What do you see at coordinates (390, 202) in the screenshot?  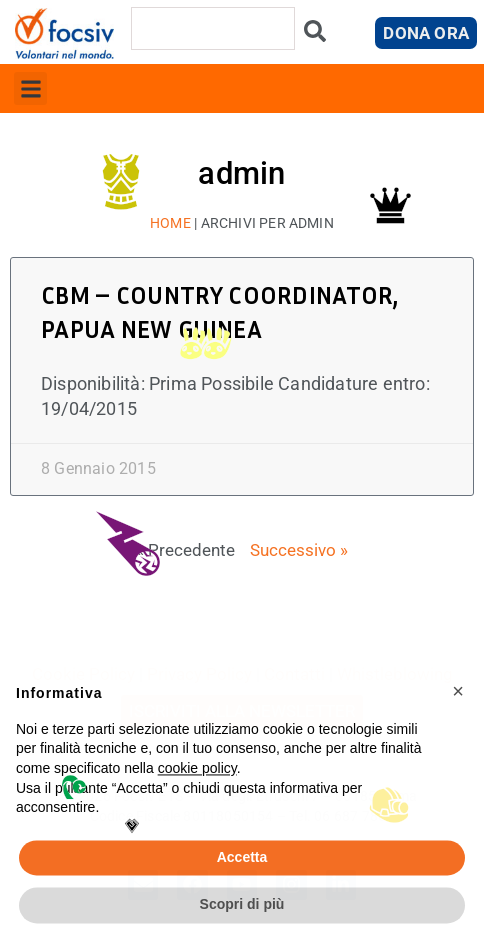 I see `chess queen game piece` at bounding box center [390, 202].